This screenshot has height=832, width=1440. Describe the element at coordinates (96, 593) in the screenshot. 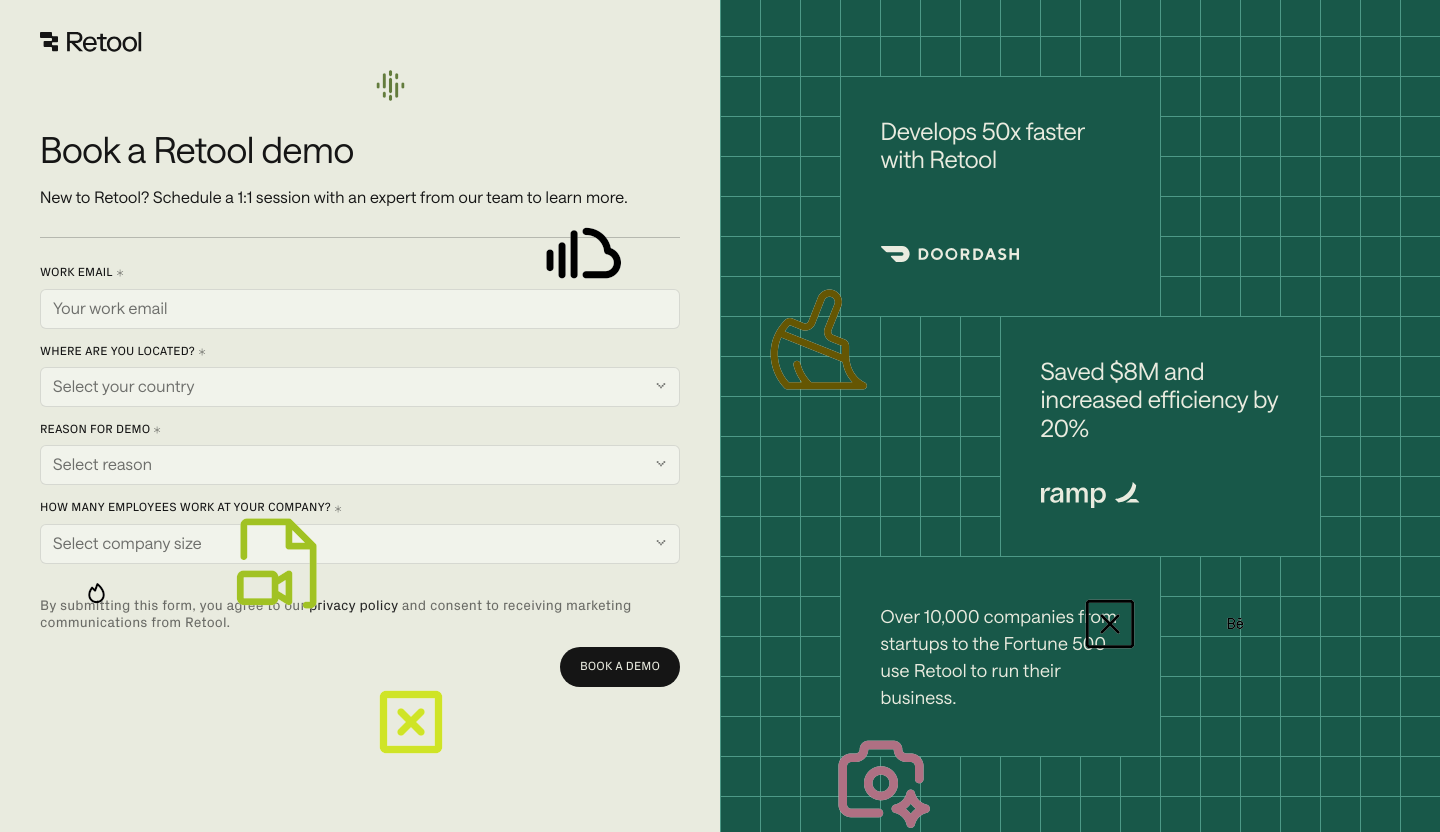

I see `indicates trending or popular content` at that location.